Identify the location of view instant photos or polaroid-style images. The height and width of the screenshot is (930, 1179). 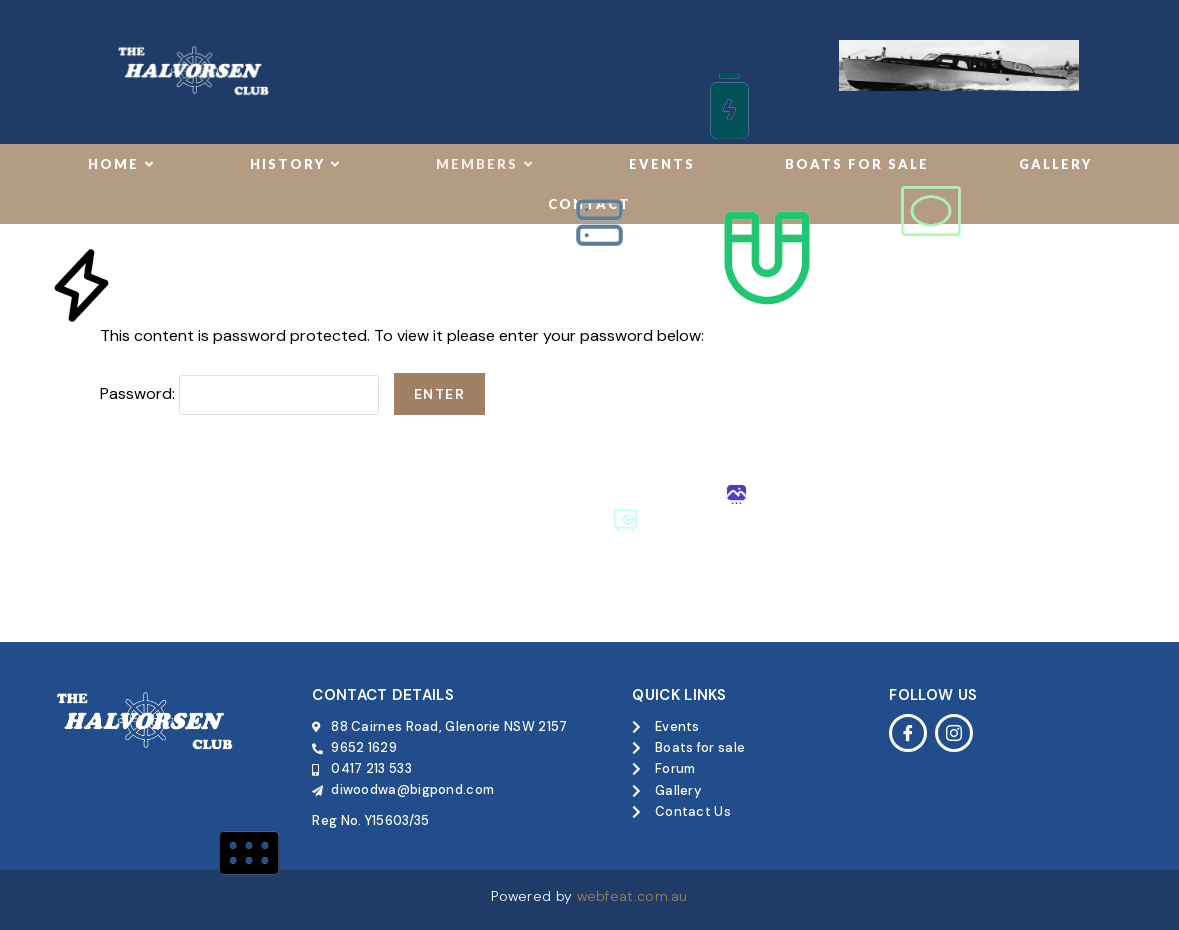
(736, 494).